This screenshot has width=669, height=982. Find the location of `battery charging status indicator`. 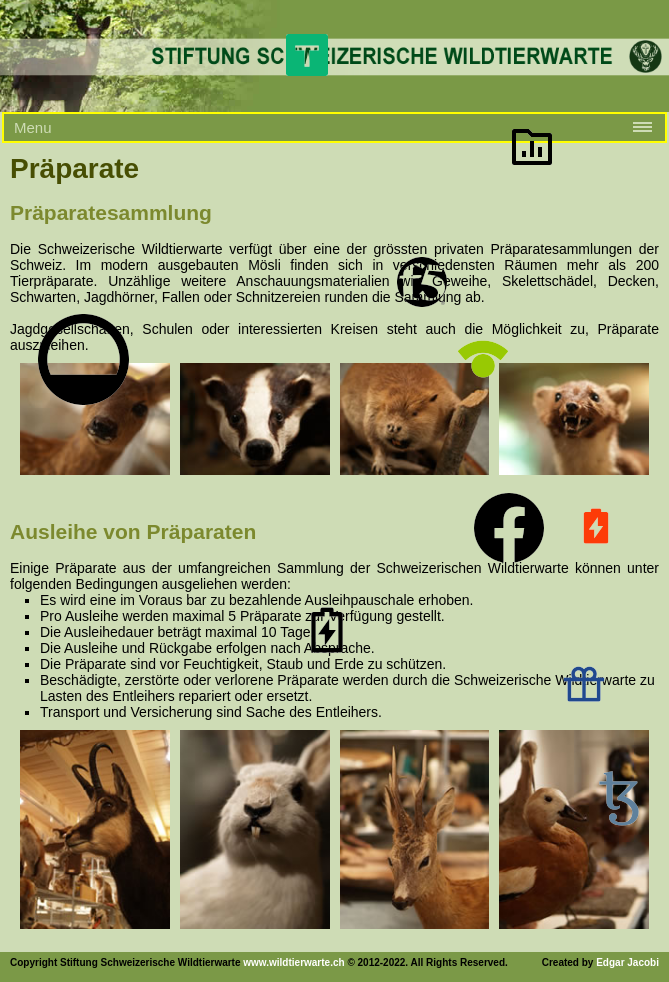

battery charging status indicator is located at coordinates (596, 526).